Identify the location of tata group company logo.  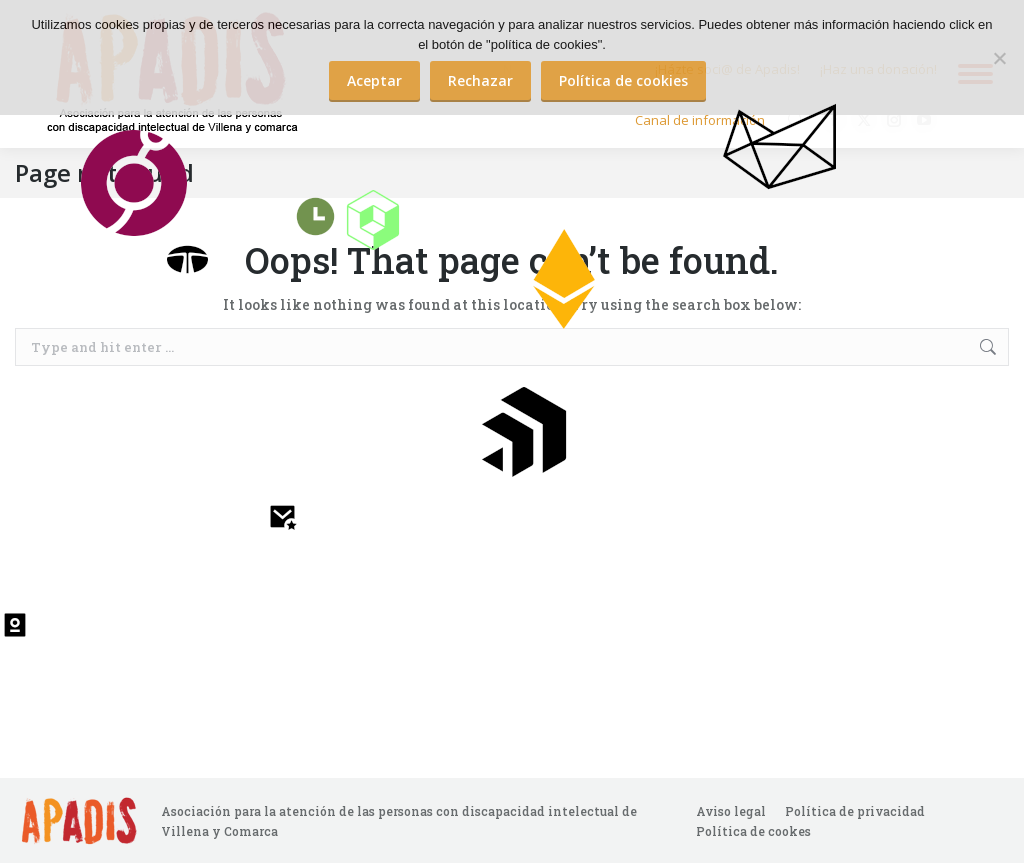
(187, 259).